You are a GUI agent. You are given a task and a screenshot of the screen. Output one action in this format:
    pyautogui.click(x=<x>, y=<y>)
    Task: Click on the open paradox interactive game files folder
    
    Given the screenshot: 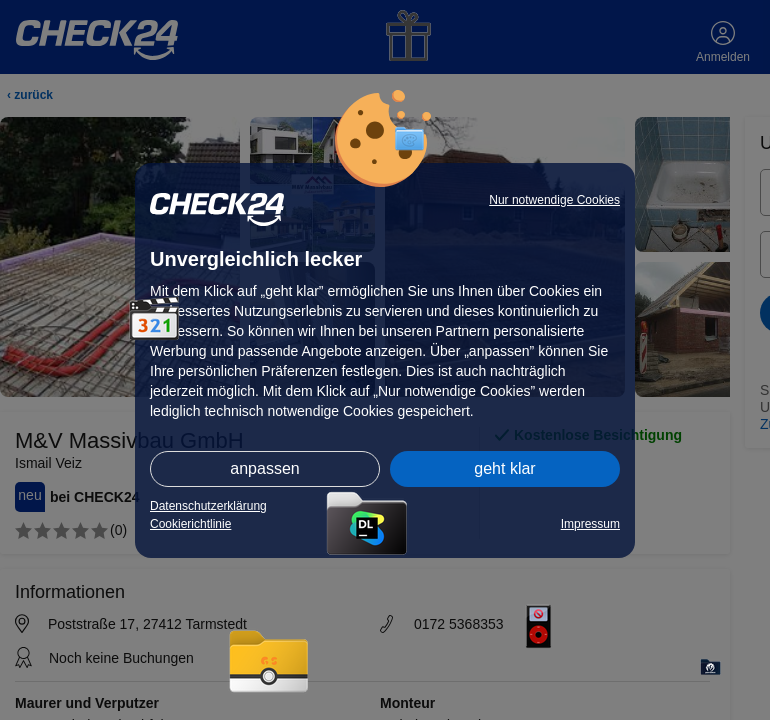 What is the action you would take?
    pyautogui.click(x=710, y=667)
    